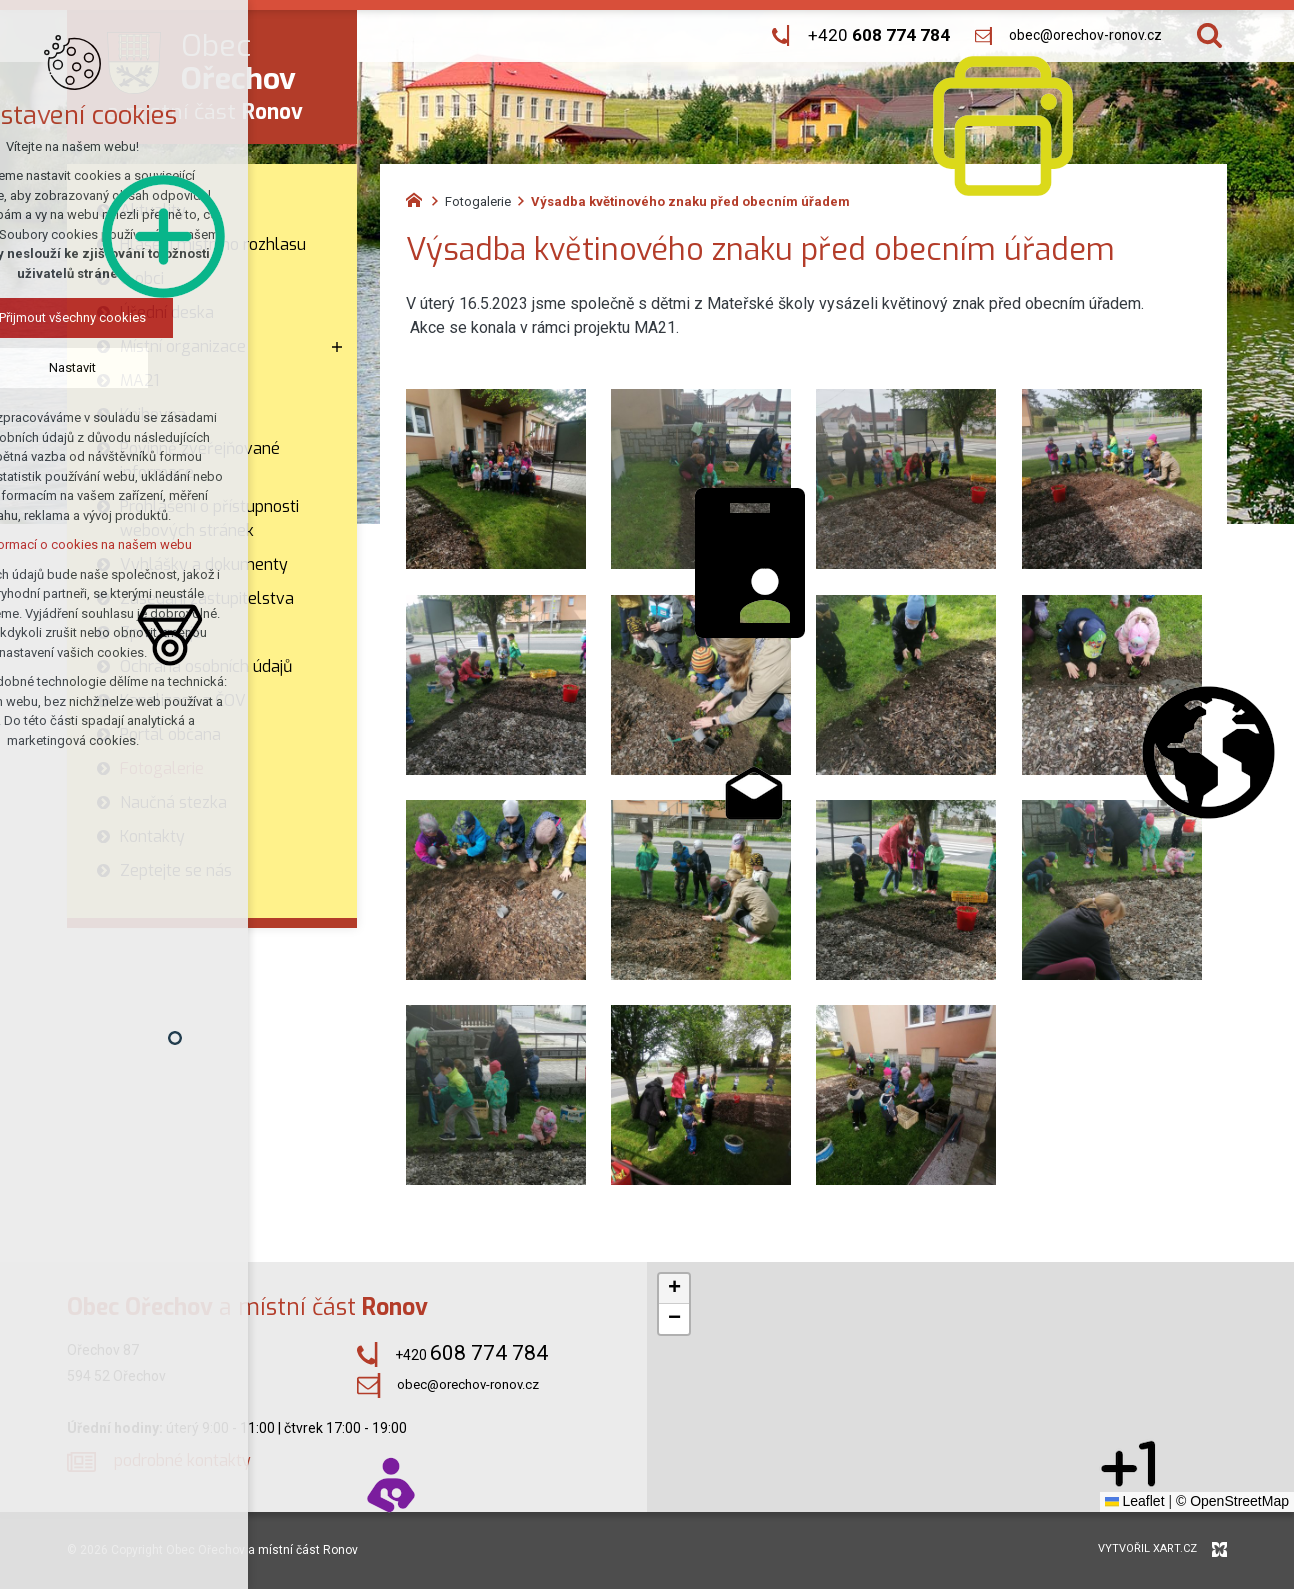 This screenshot has width=1294, height=1589. I want to click on add a new item, so click(163, 236).